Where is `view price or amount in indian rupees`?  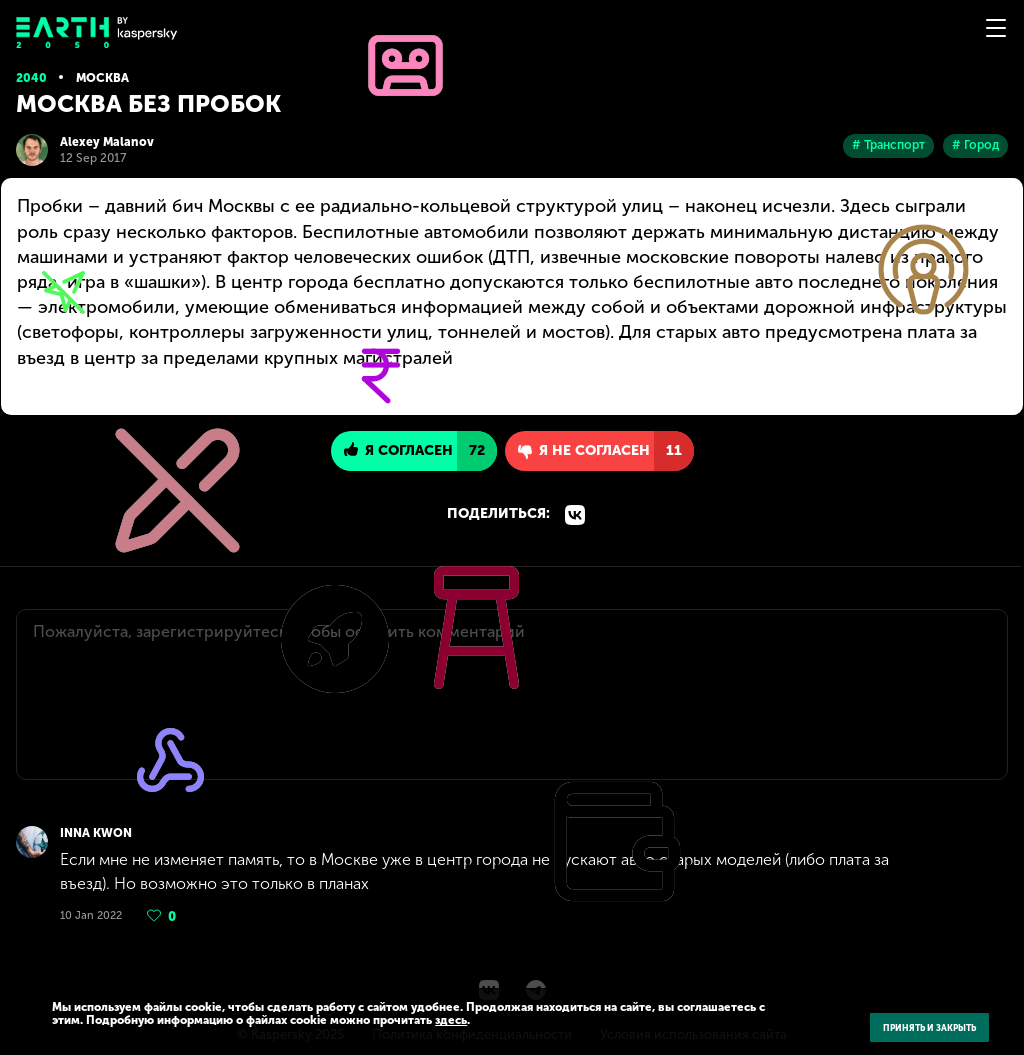 view price or amount in indian rupees is located at coordinates (381, 376).